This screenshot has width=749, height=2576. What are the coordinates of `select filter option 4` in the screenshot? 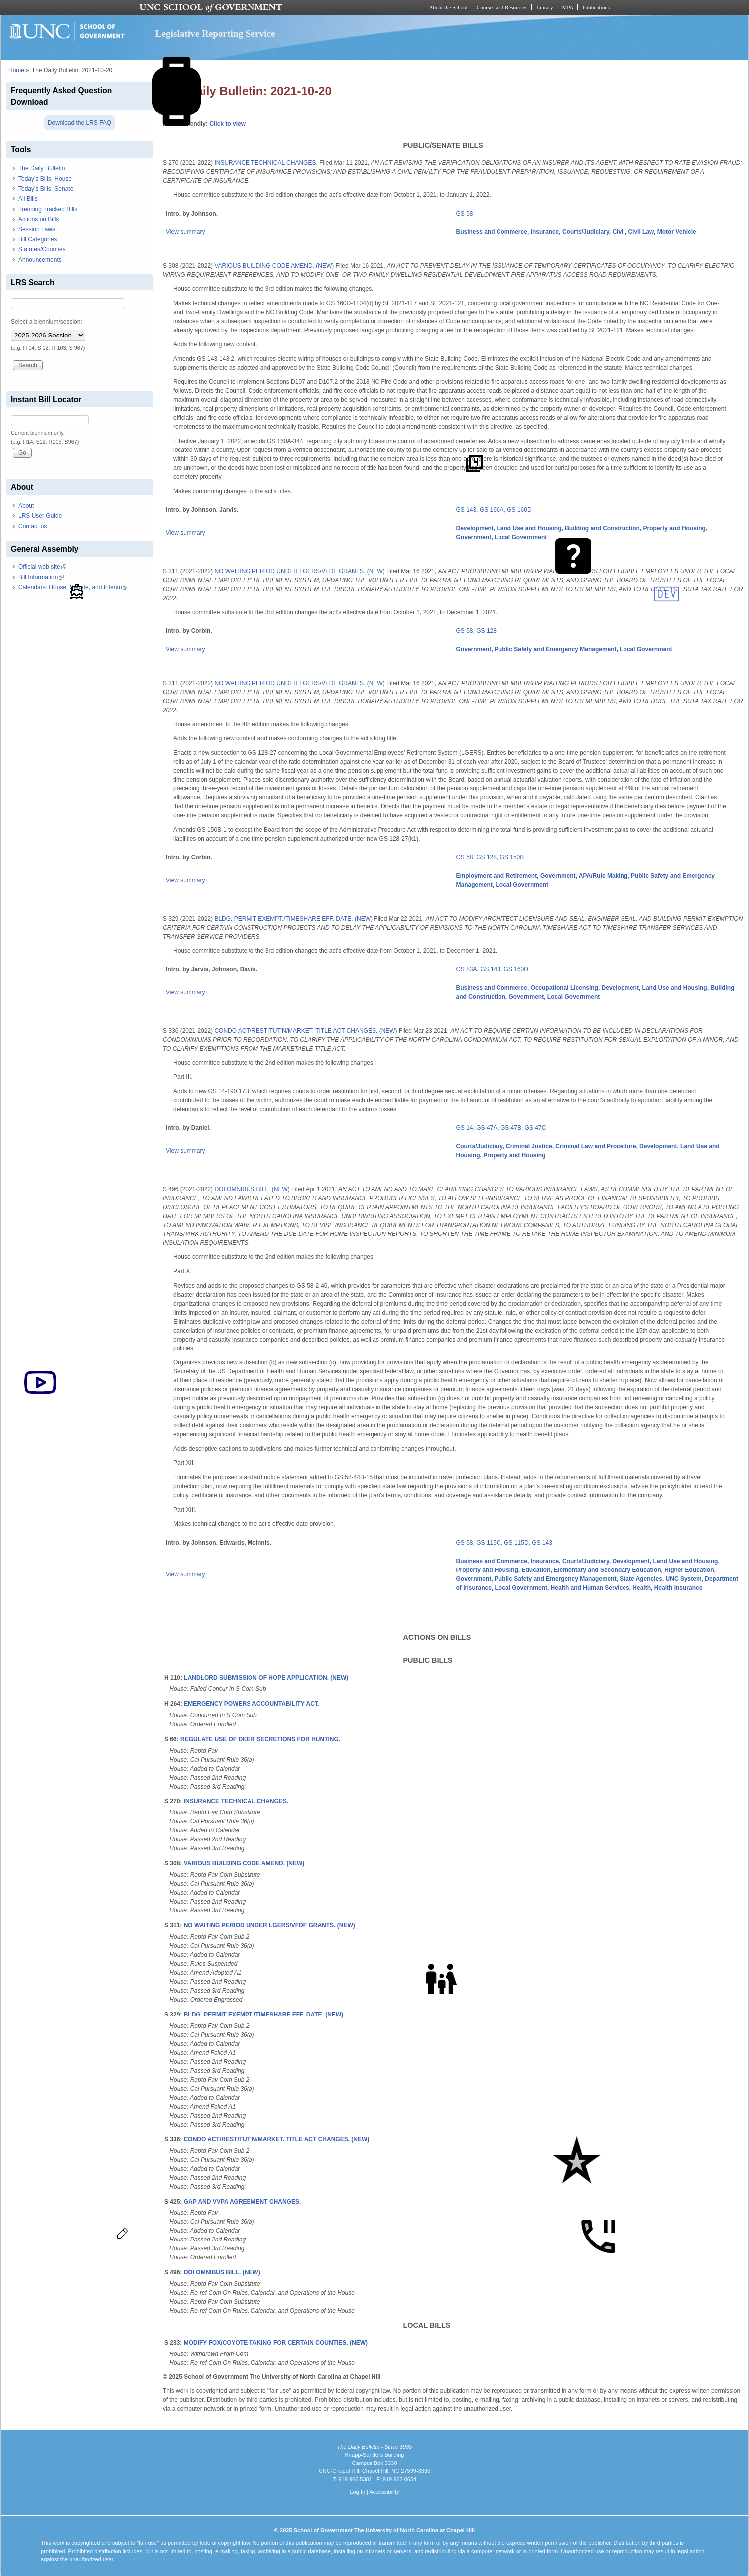 It's located at (474, 463).